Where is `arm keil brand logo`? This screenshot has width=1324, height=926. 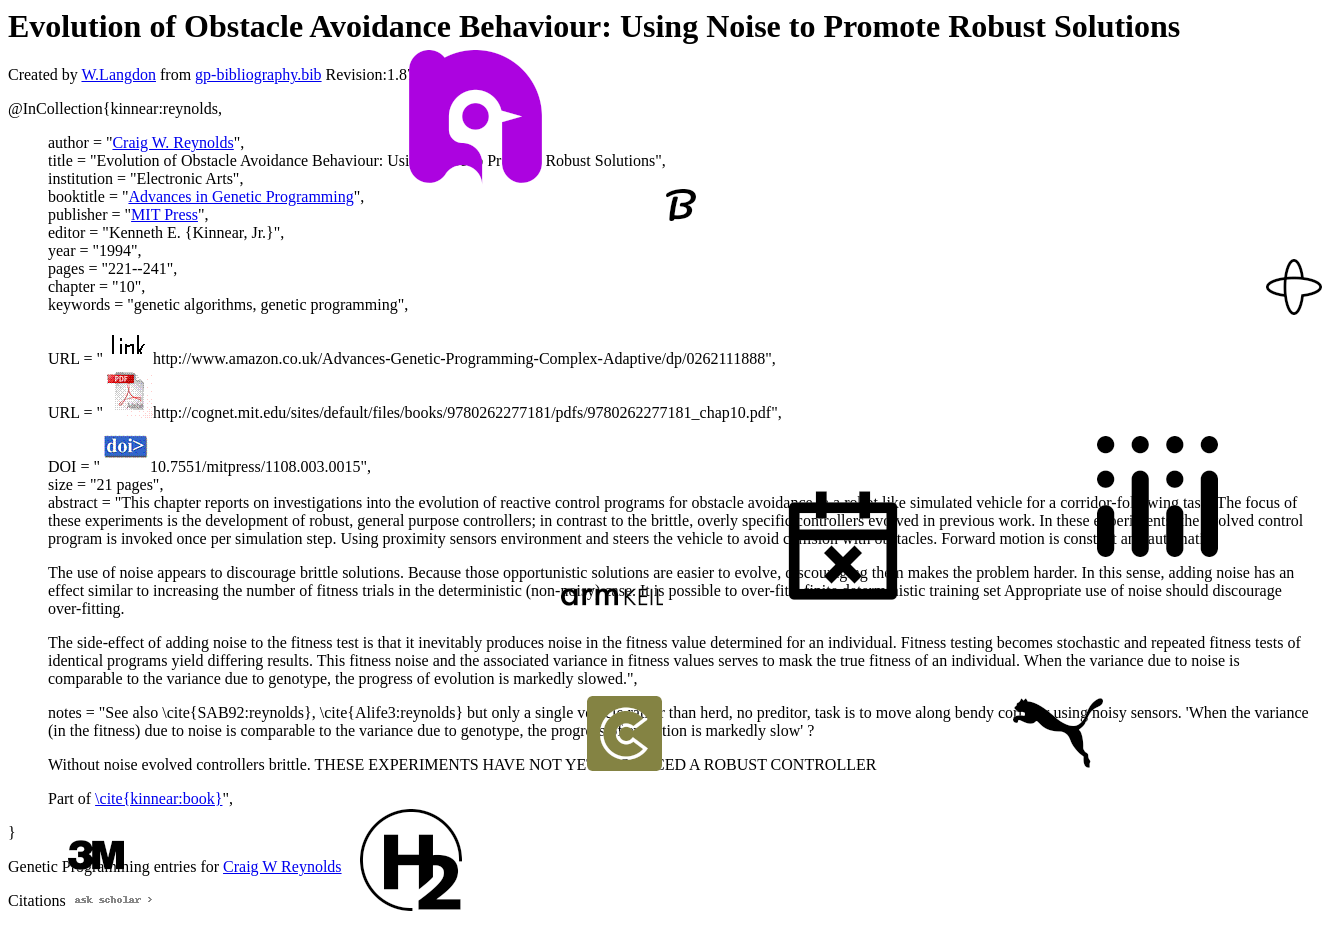 arm keil brand logo is located at coordinates (612, 597).